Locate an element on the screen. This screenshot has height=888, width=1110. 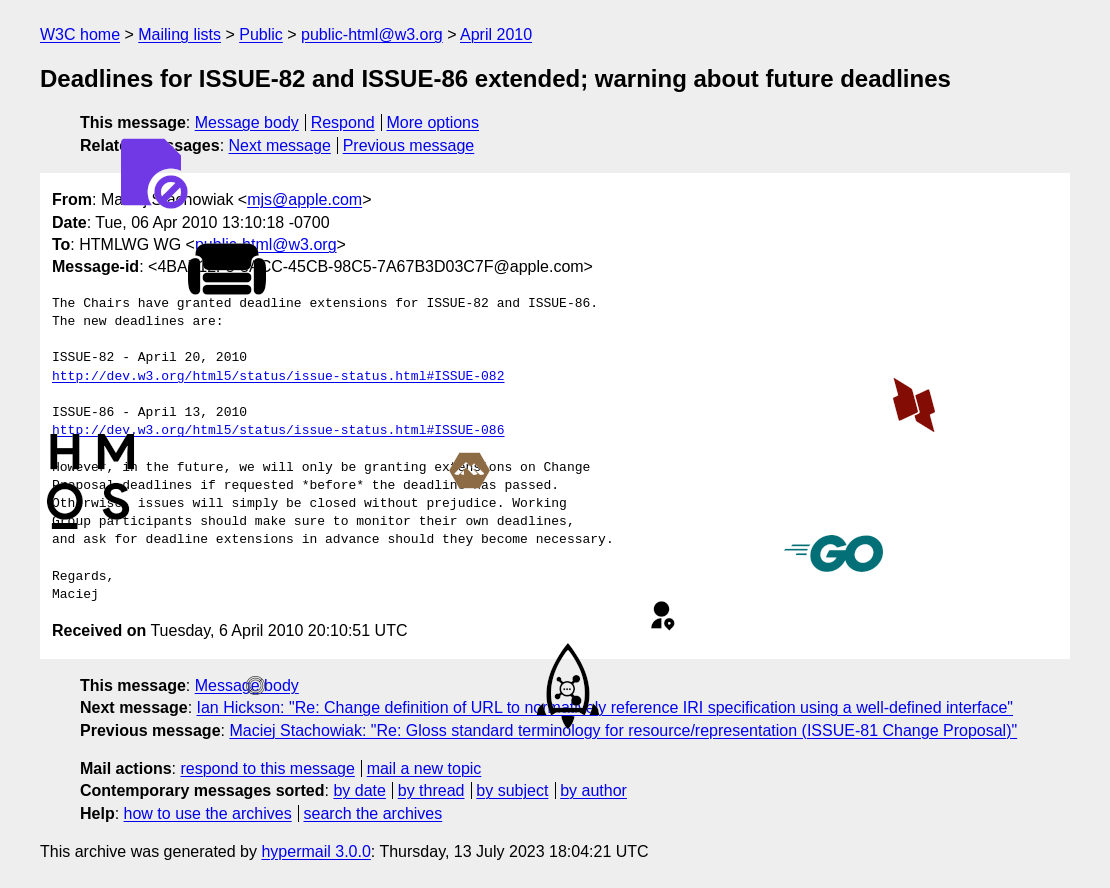
apache couchdb database service is located at coordinates (227, 269).